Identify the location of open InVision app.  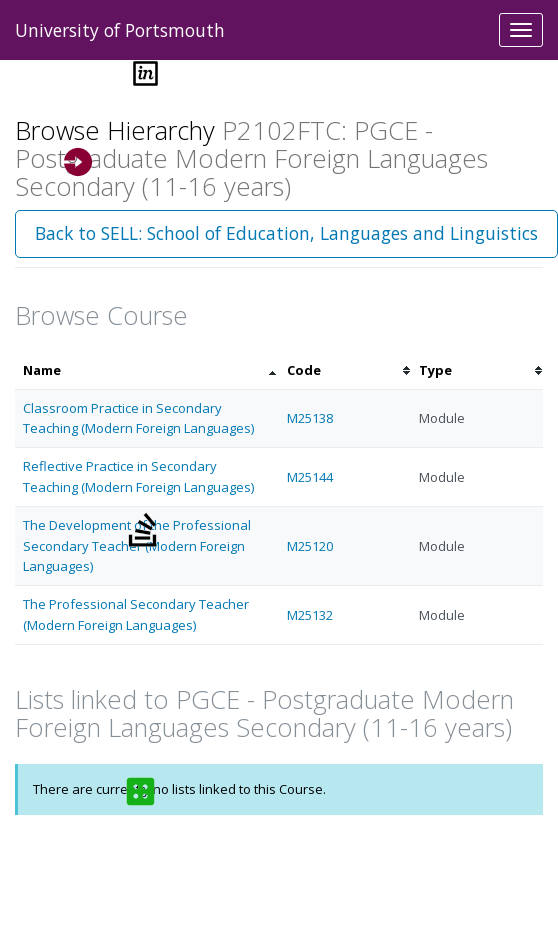
(145, 73).